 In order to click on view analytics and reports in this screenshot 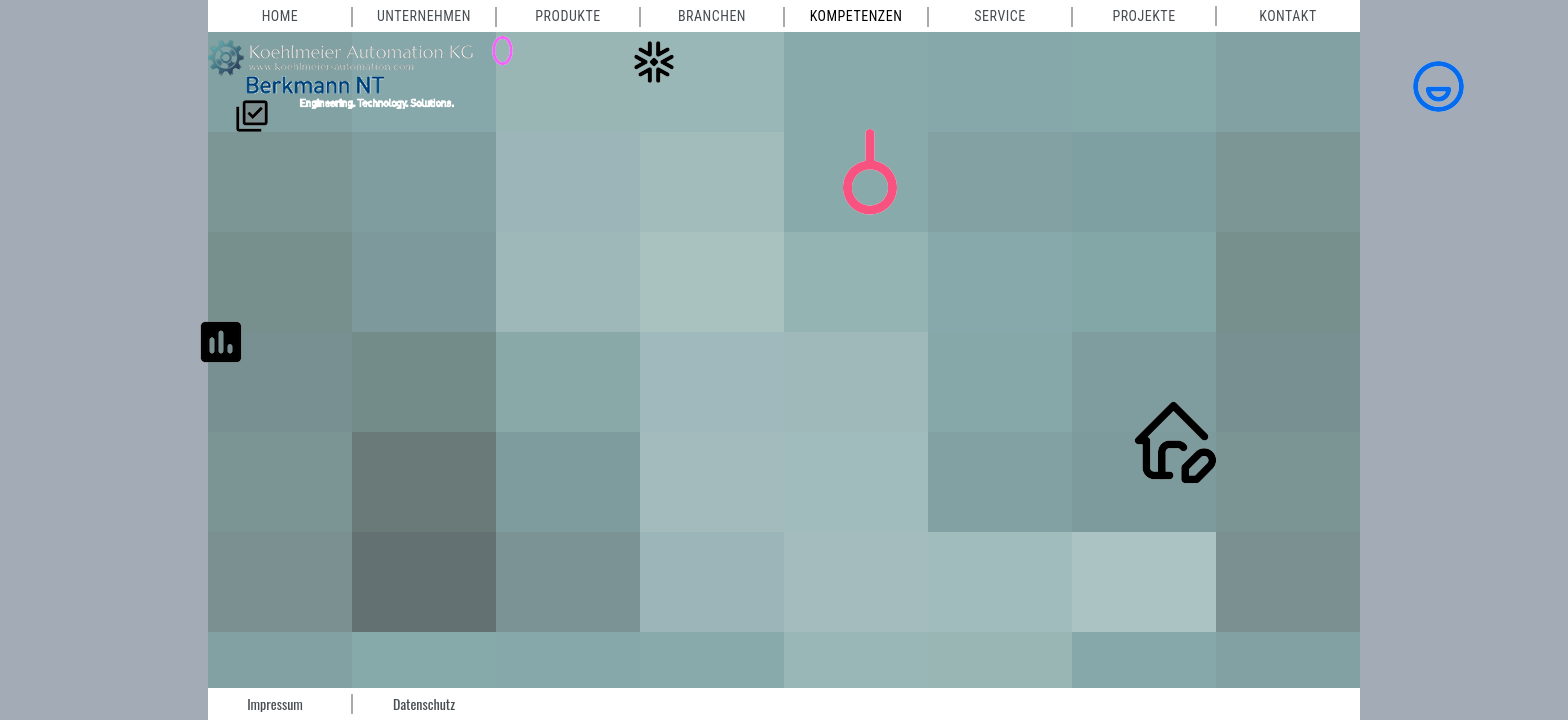, I will do `click(221, 342)`.